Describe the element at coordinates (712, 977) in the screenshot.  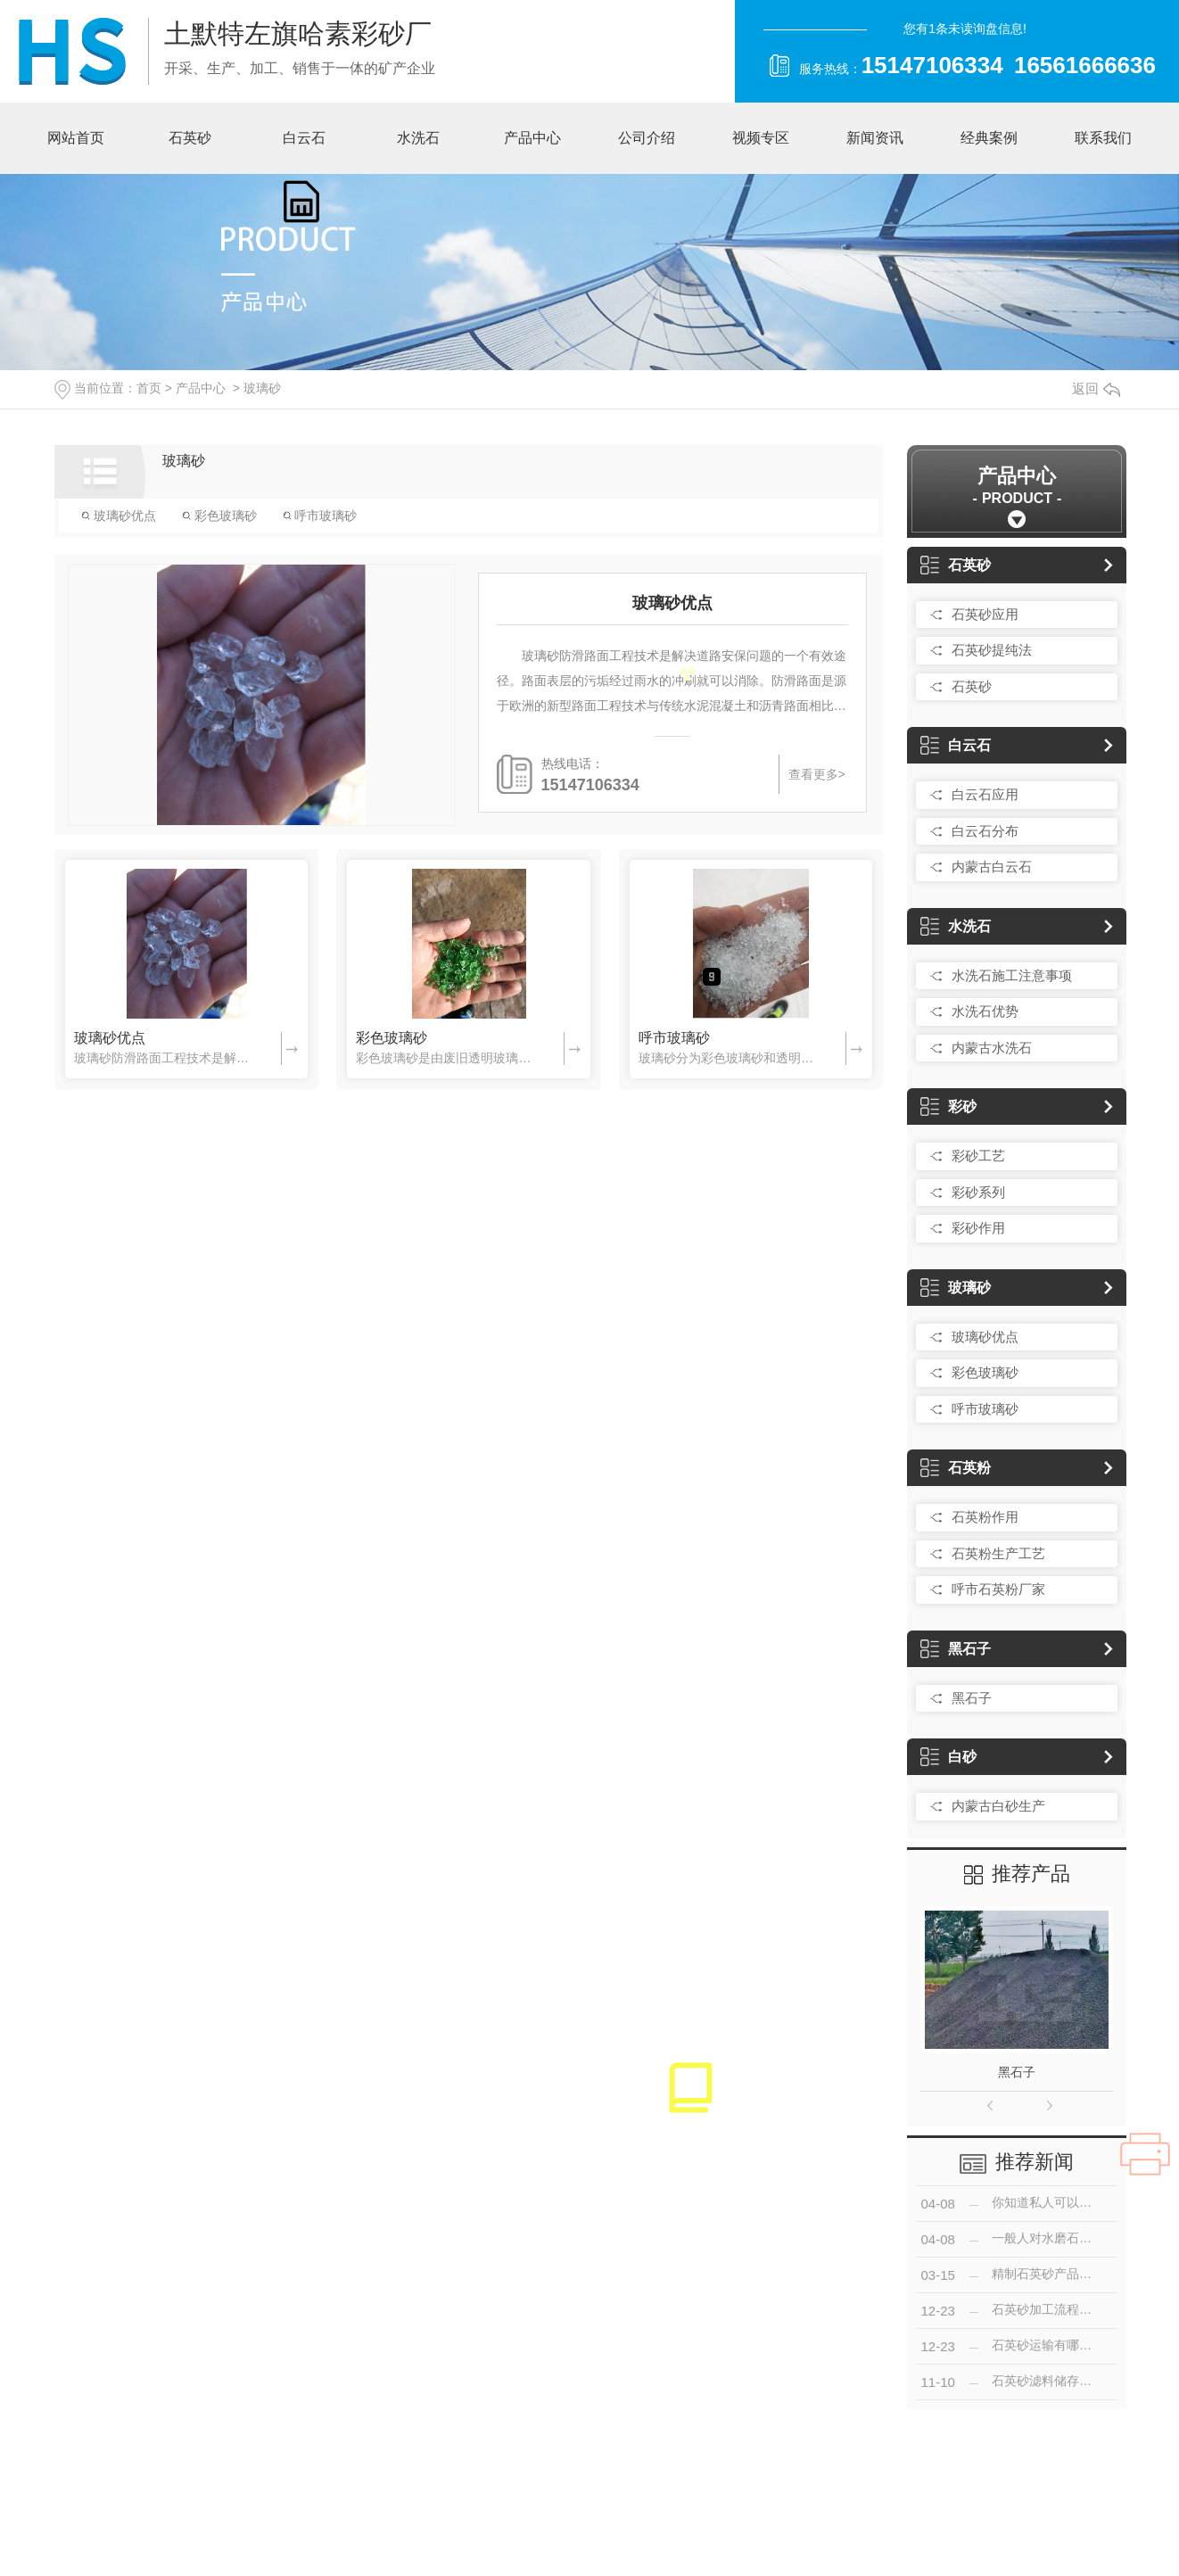
I see `select page or item number 9` at that location.